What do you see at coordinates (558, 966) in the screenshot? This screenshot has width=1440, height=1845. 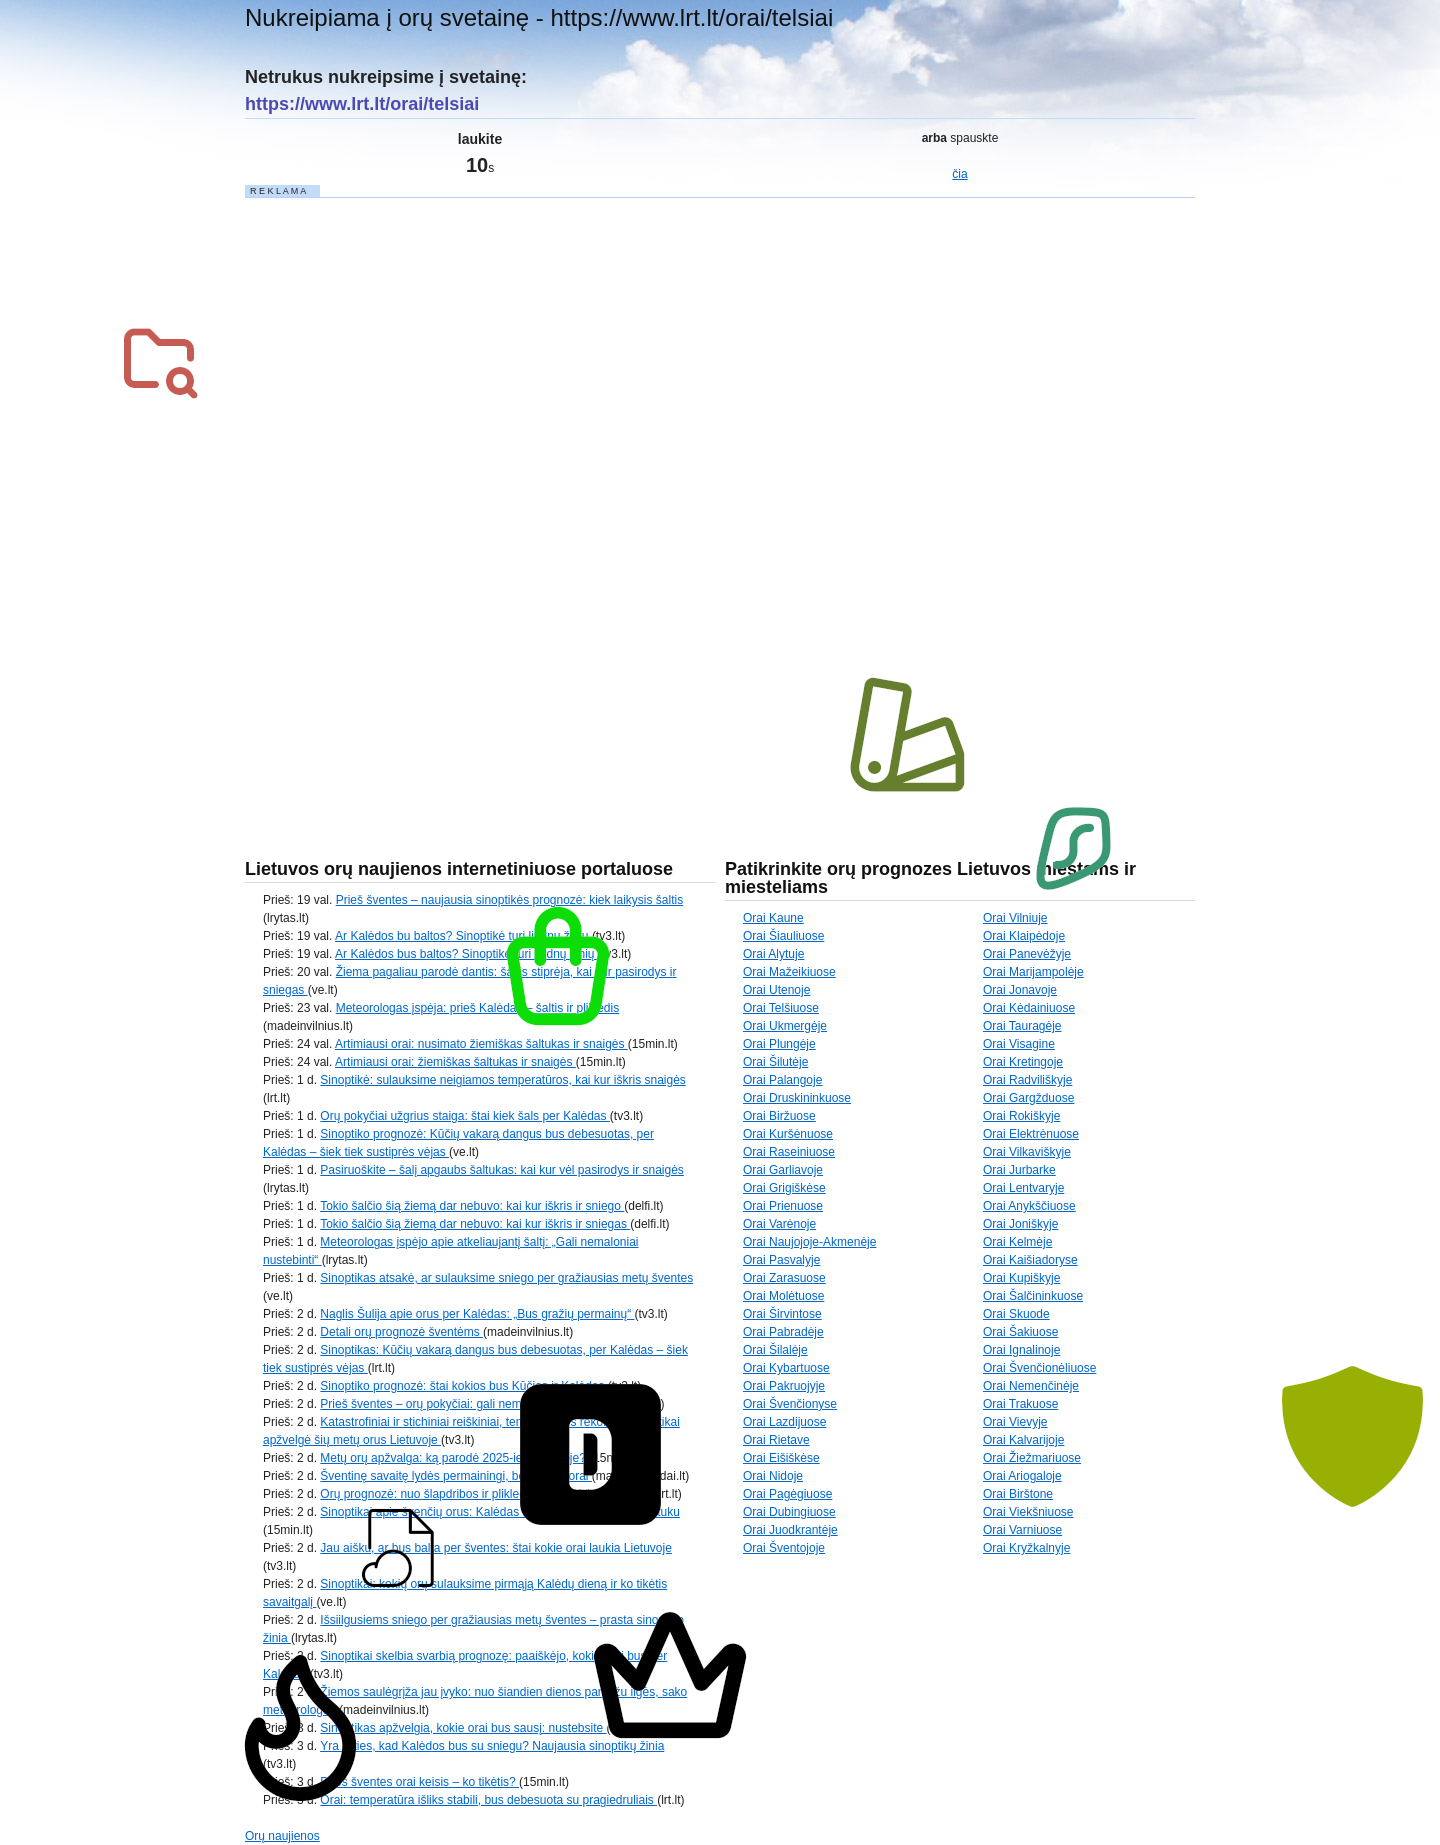 I see `view your shopping bag` at bounding box center [558, 966].